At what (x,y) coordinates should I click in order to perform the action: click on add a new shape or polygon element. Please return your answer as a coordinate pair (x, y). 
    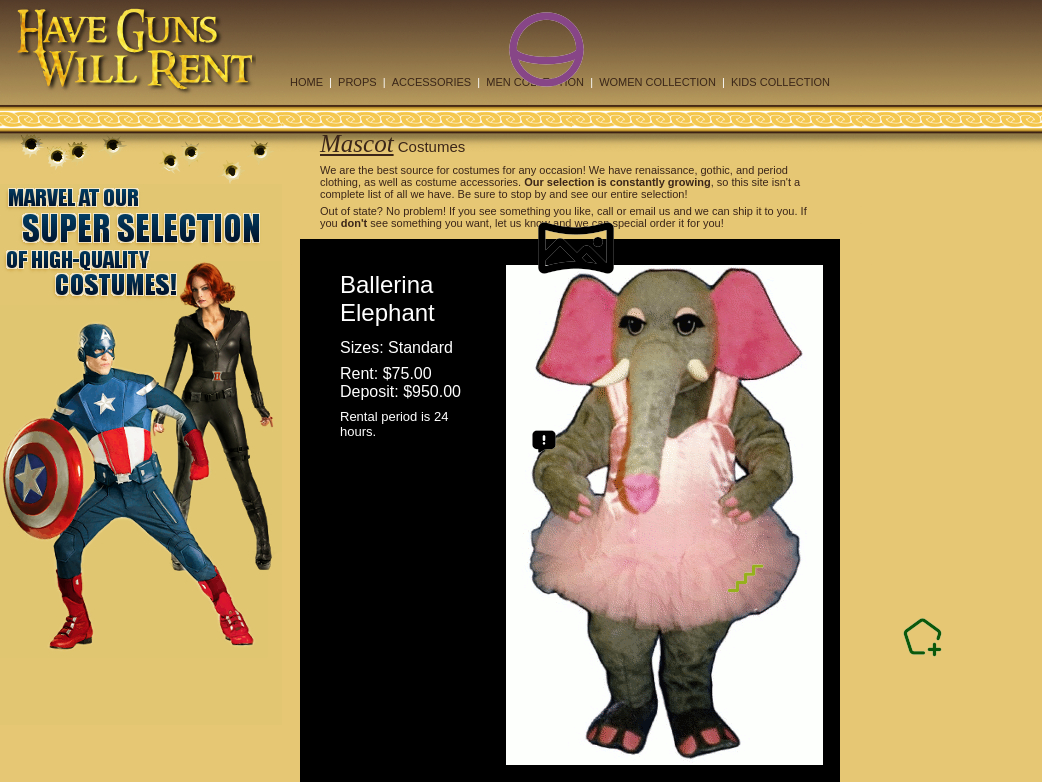
    Looking at the image, I should click on (922, 637).